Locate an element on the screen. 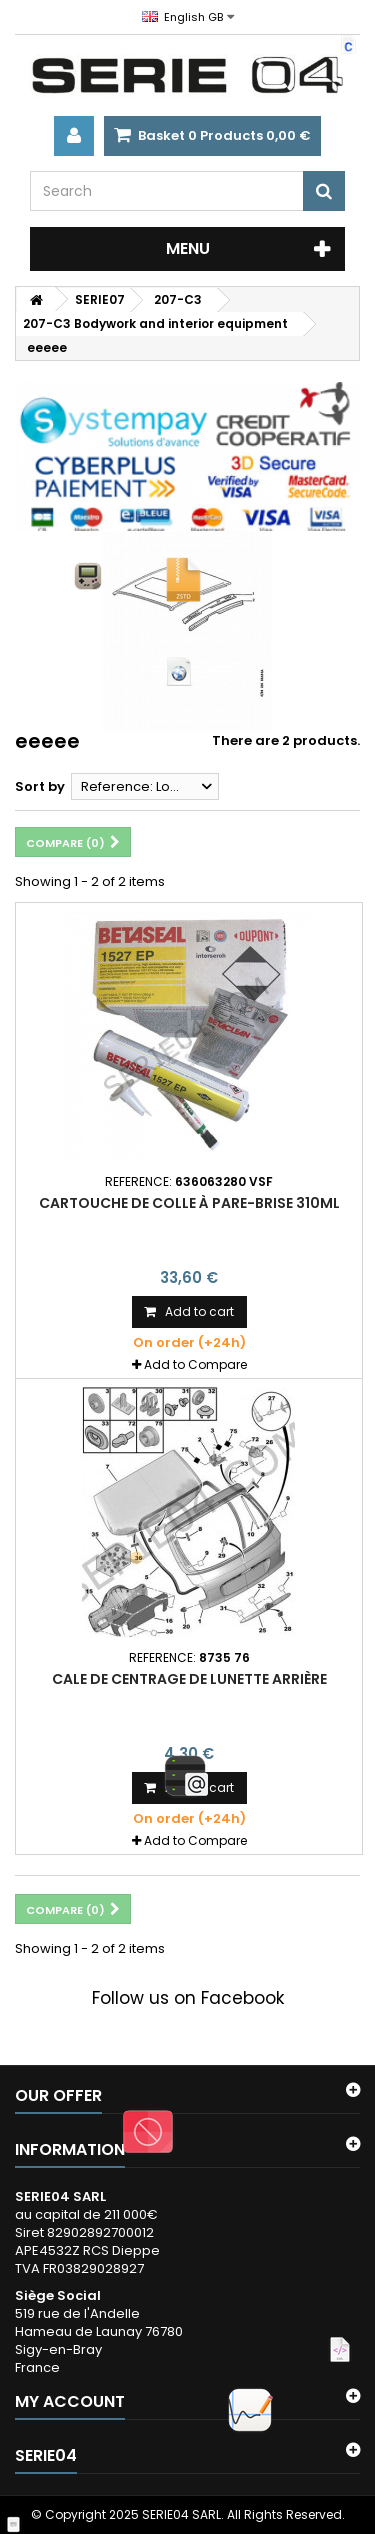  launch cartridges retro game emulator is located at coordinates (88, 576).